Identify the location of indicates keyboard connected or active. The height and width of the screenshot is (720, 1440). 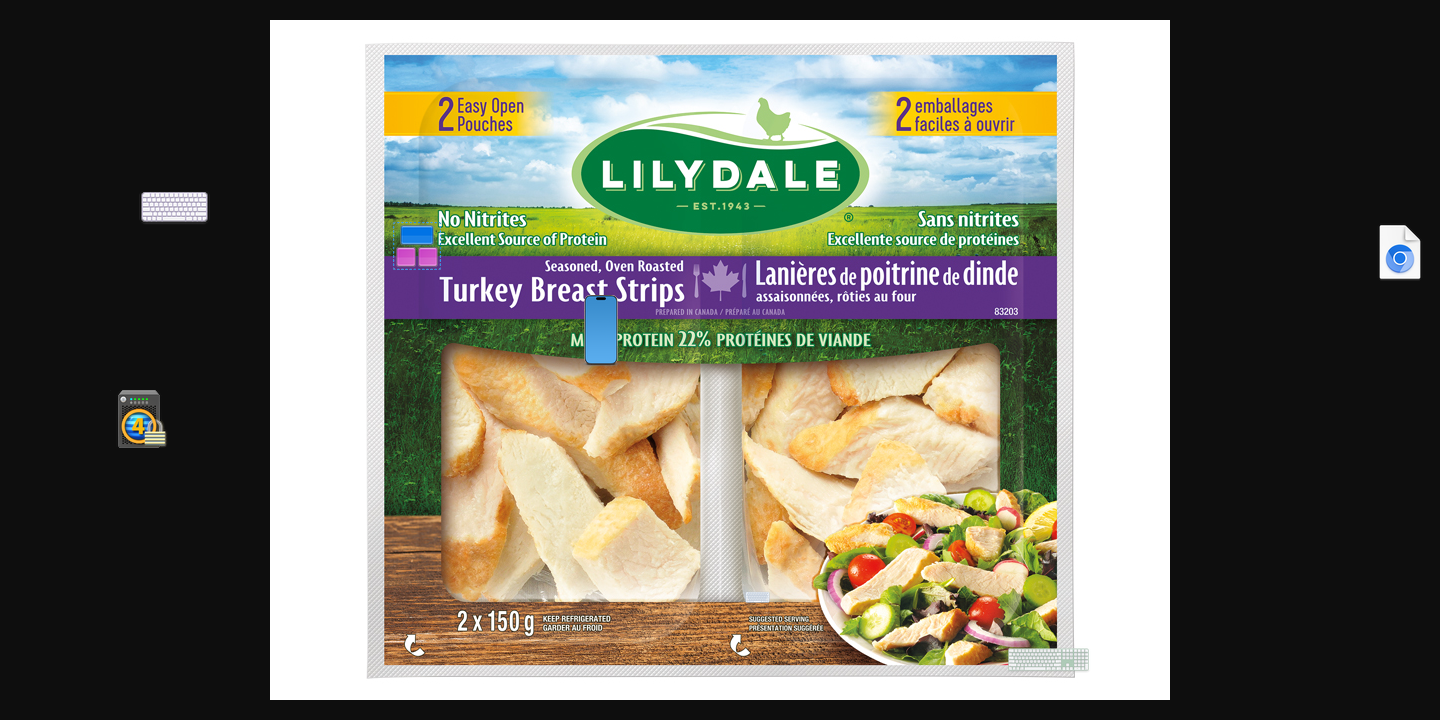
(174, 207).